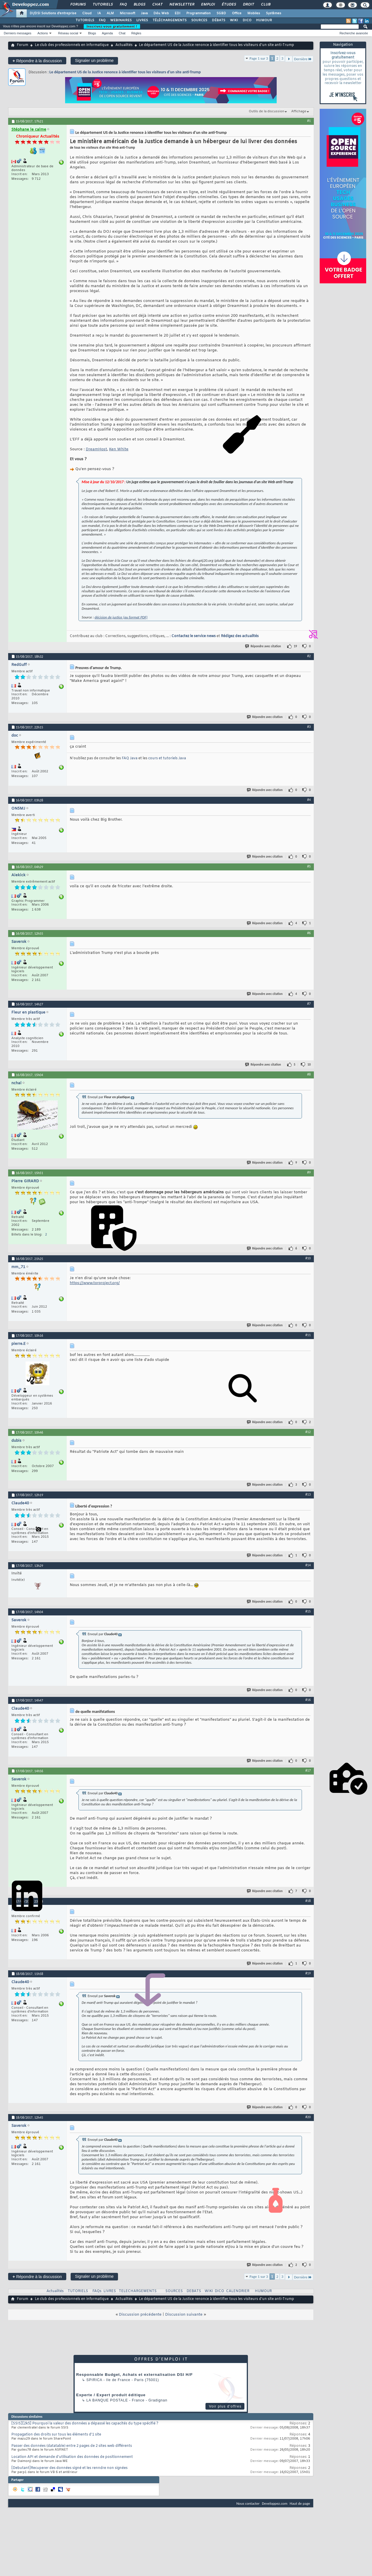 The height and width of the screenshot is (2576, 372). I want to click on mute or disable music playback, so click(313, 634).